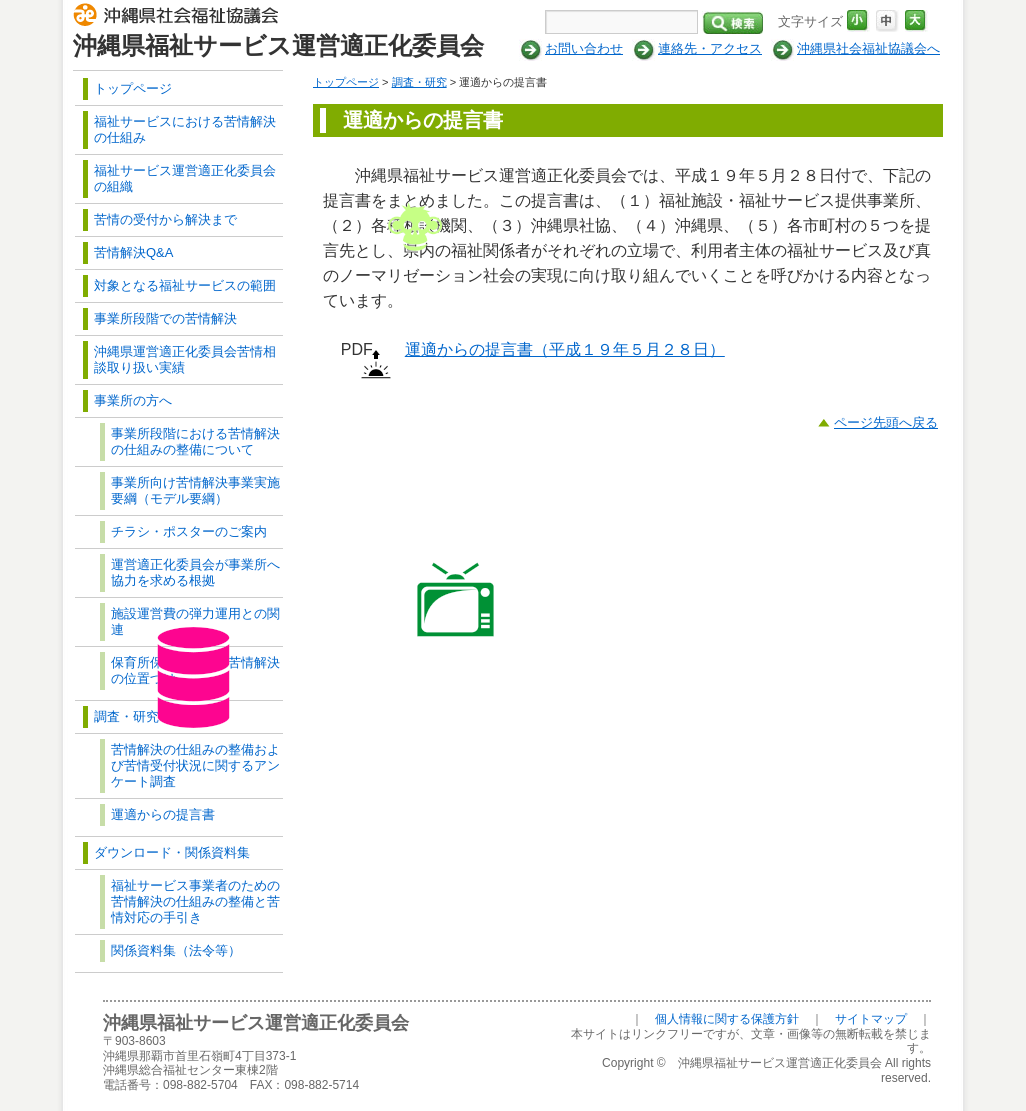  Describe the element at coordinates (455, 599) in the screenshot. I see `access tv or video streaming features` at that location.